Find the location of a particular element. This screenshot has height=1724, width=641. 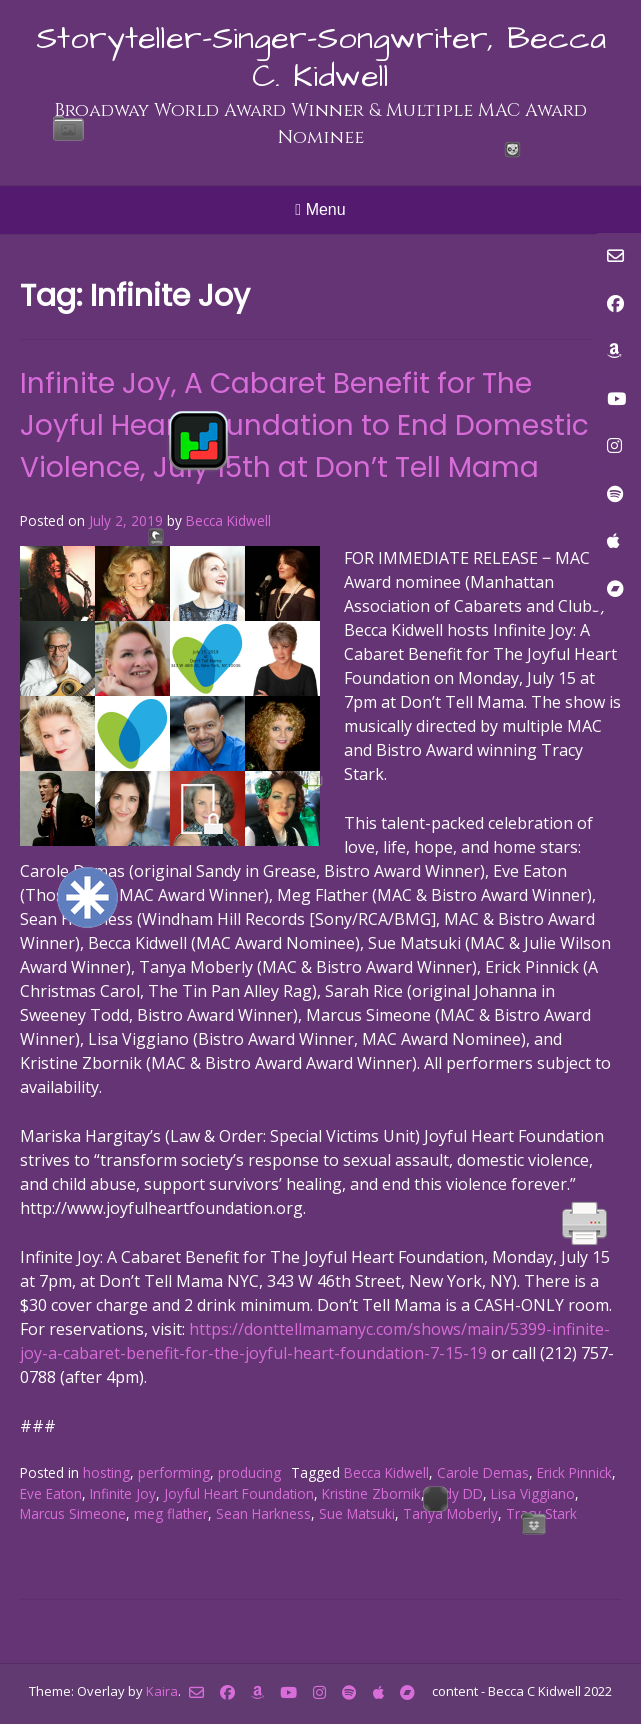

launch petris puzzle game is located at coordinates (198, 440).